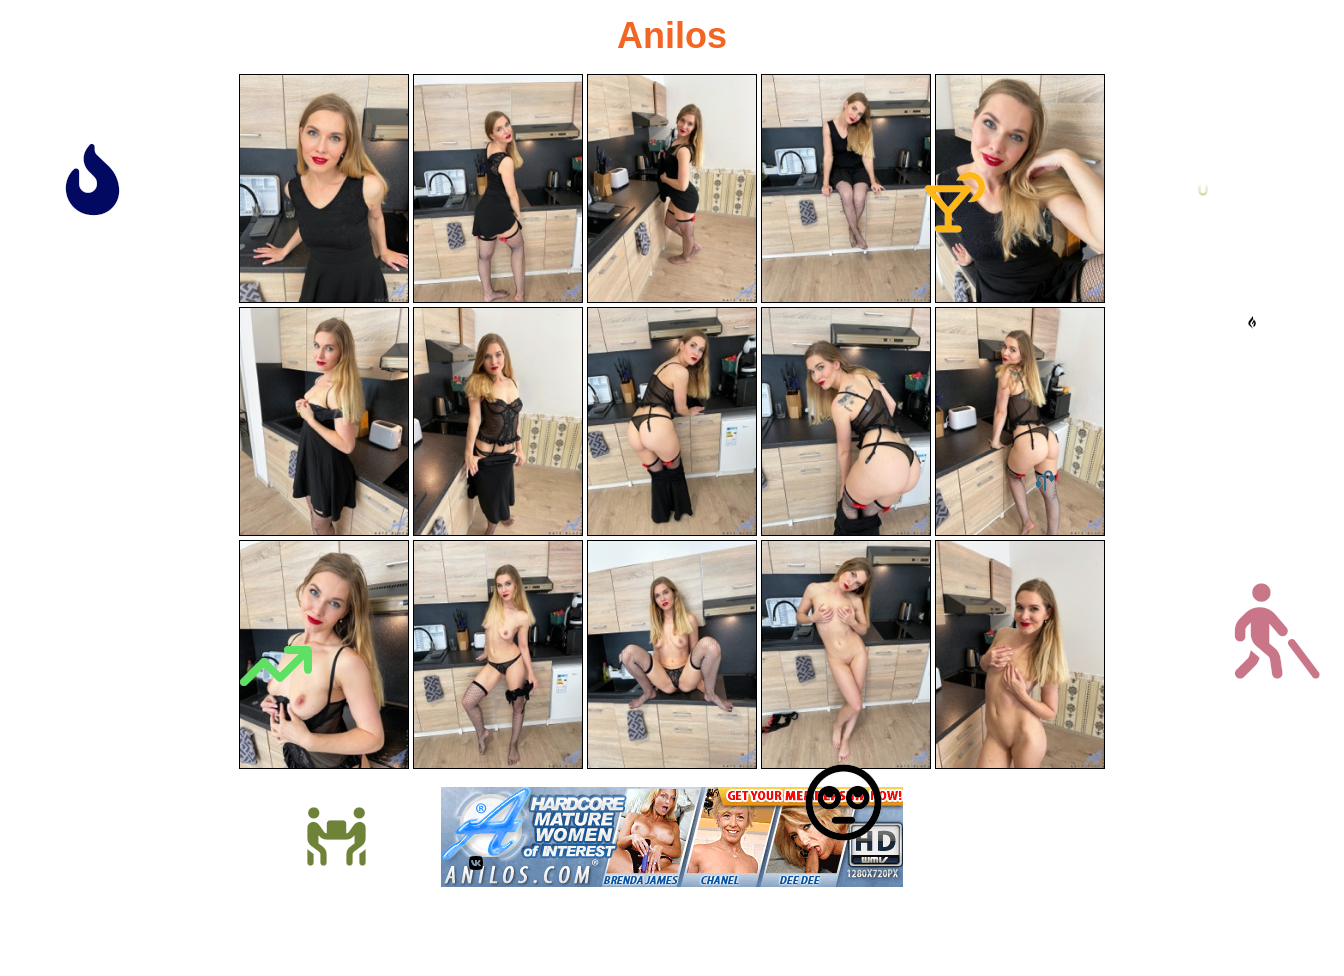  Describe the element at coordinates (92, 179) in the screenshot. I see `indicates trending or hot content` at that location.